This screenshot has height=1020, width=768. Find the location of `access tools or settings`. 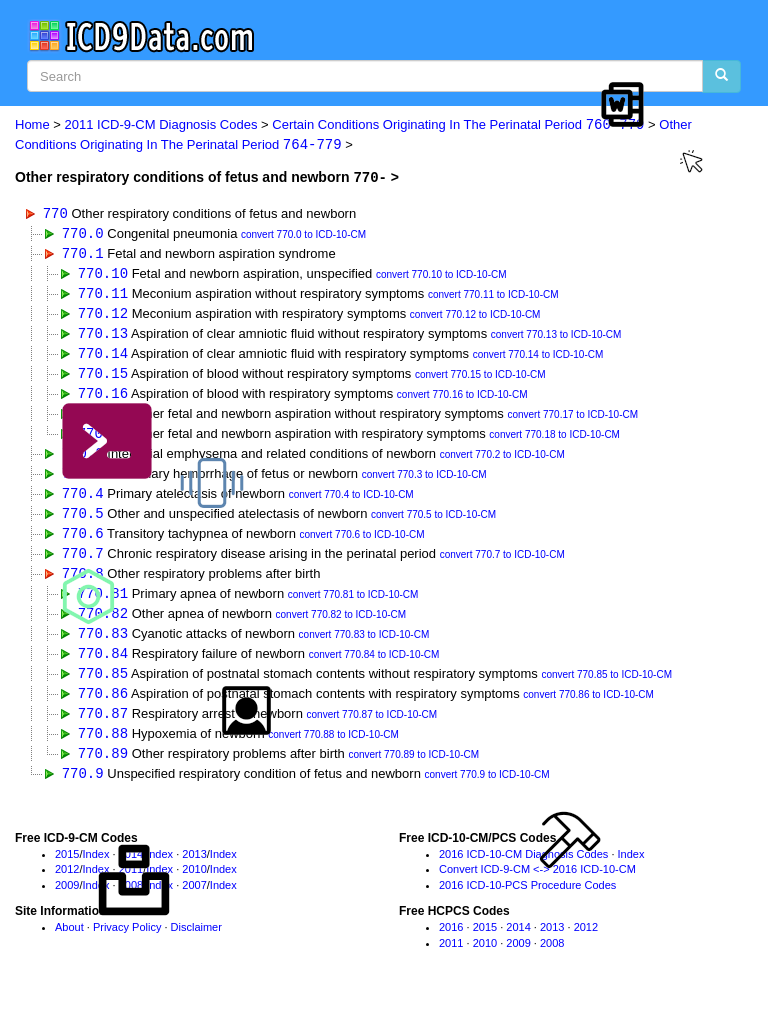

access tools or settings is located at coordinates (567, 841).